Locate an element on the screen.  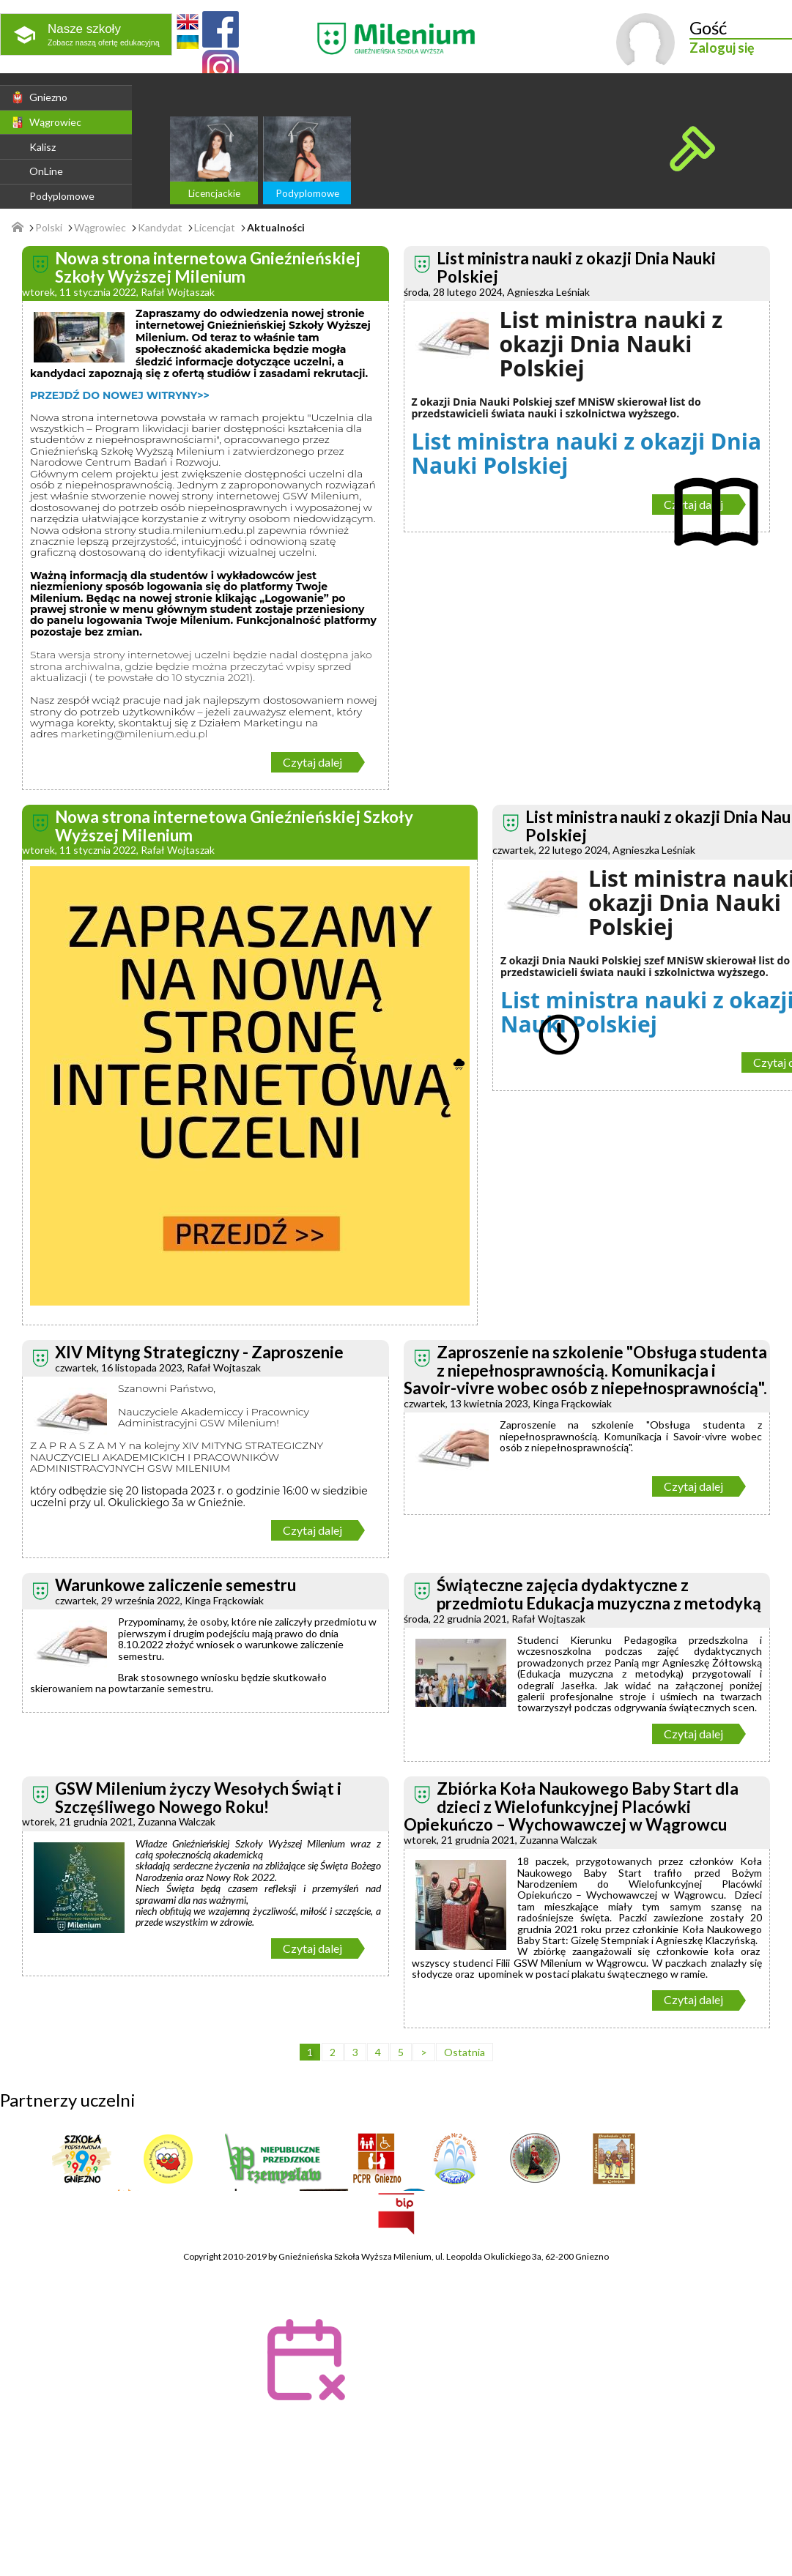
view time or clock settings is located at coordinates (559, 1035).